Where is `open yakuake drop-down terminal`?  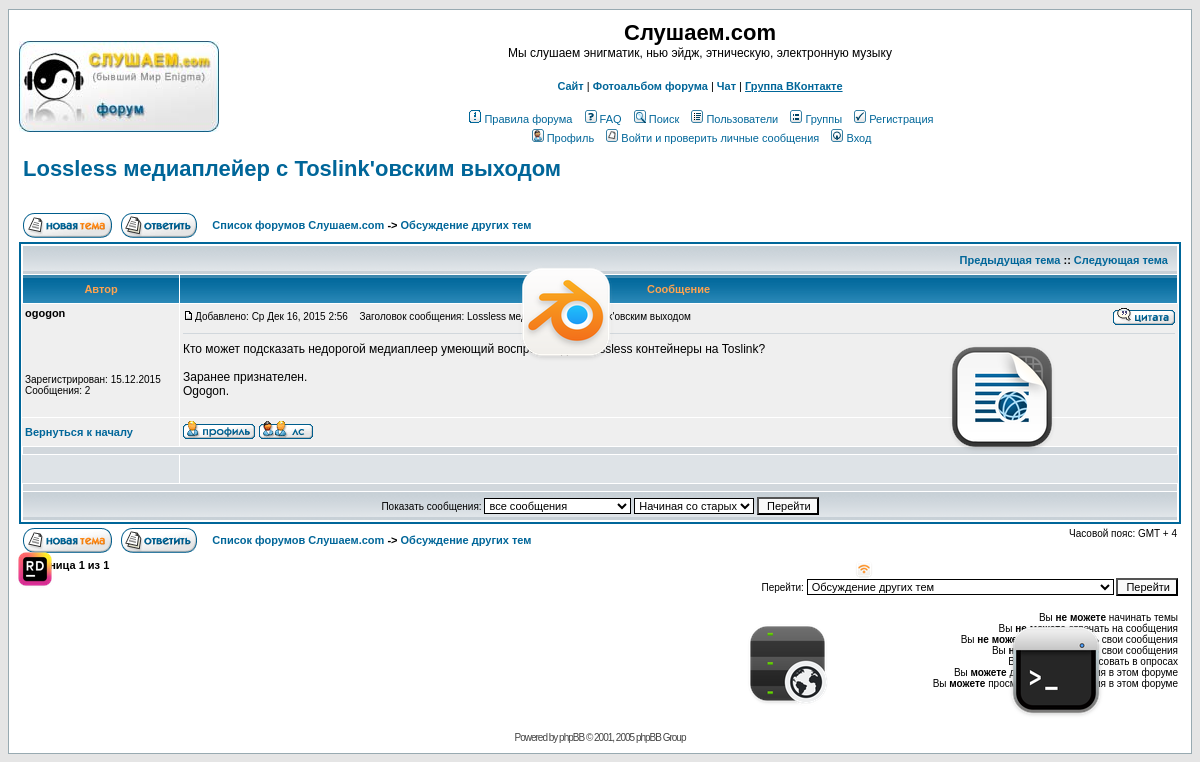 open yakuake drop-down terminal is located at coordinates (1056, 670).